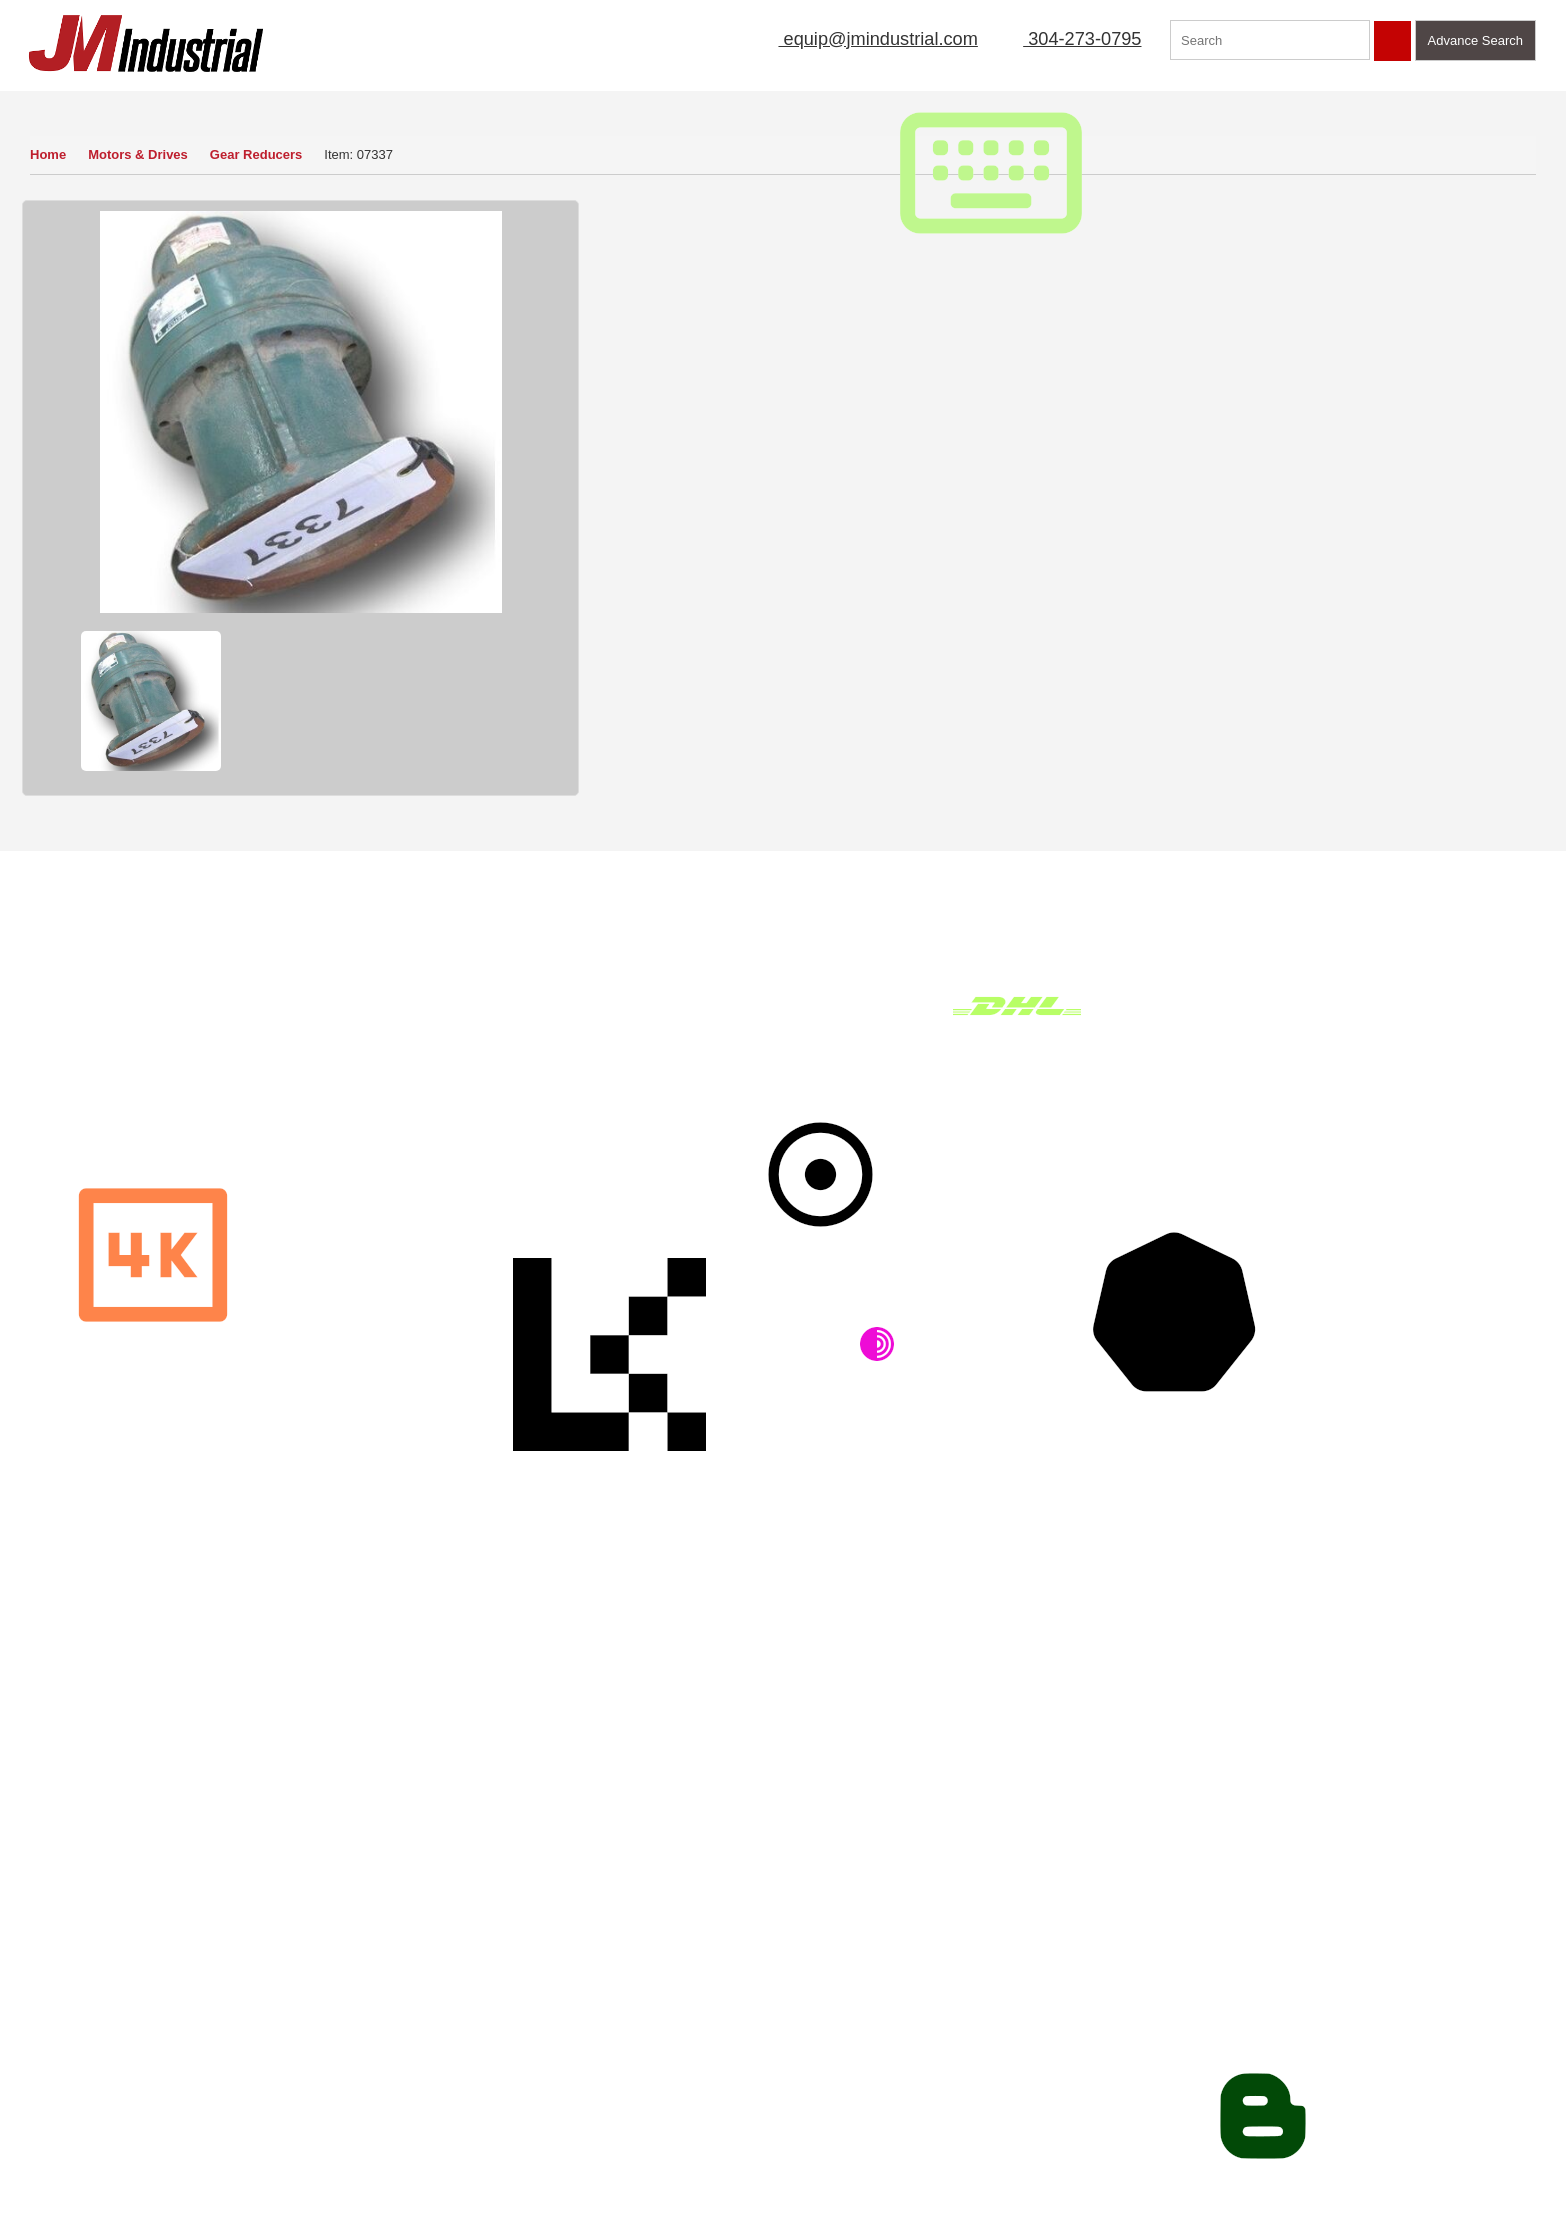 Image resolution: width=1566 pixels, height=2213 pixels. Describe the element at coordinates (1017, 1006) in the screenshot. I see `DHL shipping and logistics company logo` at that location.